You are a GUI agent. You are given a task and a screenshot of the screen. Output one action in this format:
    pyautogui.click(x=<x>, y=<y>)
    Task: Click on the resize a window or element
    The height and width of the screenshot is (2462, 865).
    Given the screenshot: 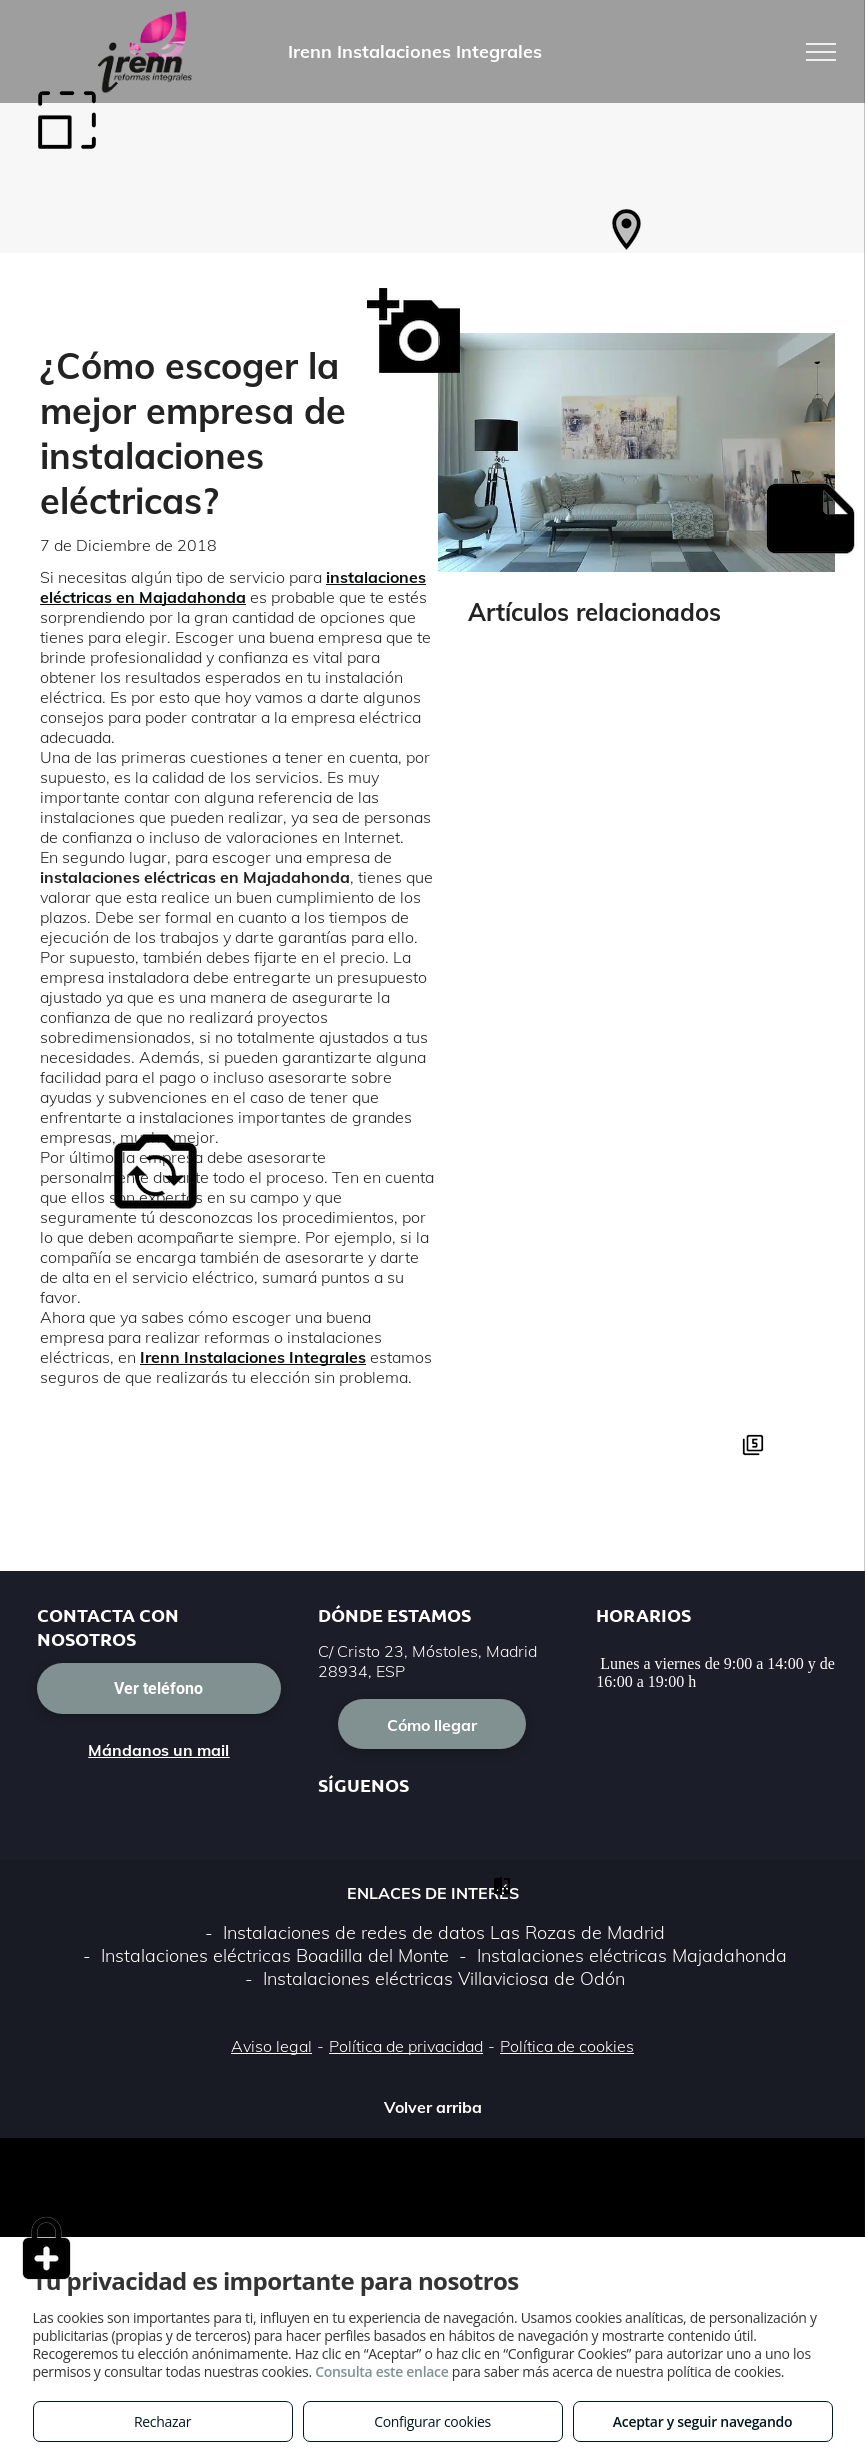 What is the action you would take?
    pyautogui.click(x=67, y=120)
    